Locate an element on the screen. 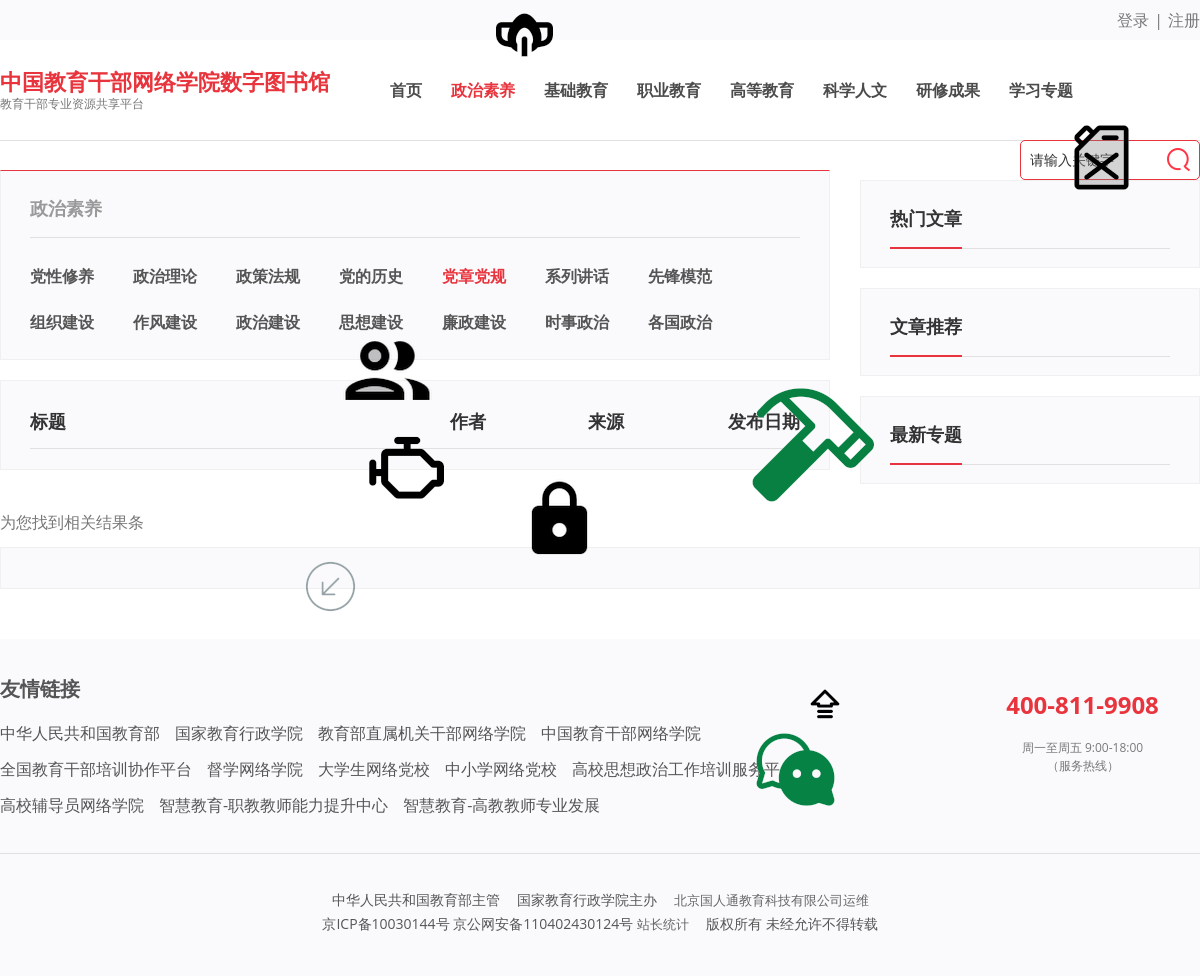 The width and height of the screenshot is (1200, 976). indicates a secure connection is located at coordinates (559, 519).